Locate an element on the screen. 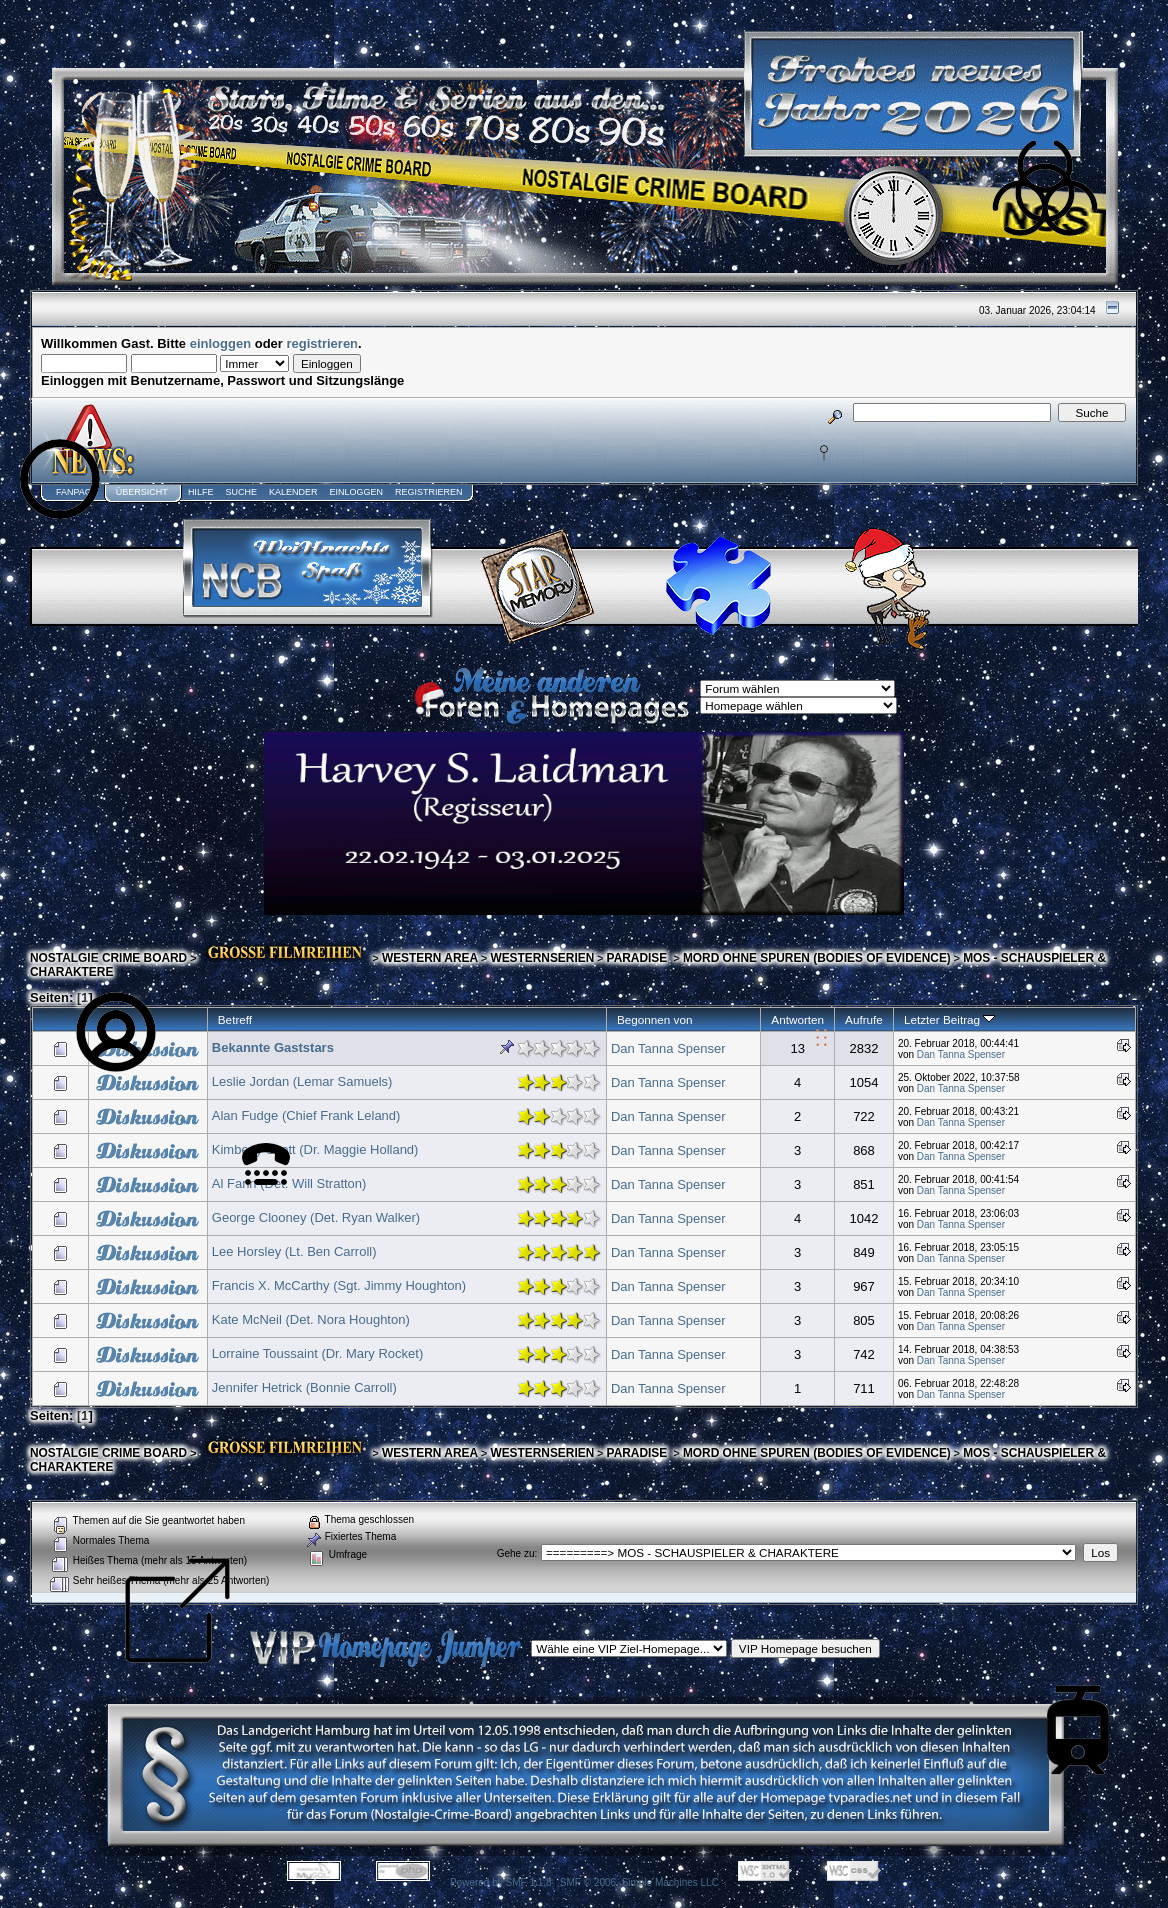 Image resolution: width=1168 pixels, height=1908 pixels. view your profile is located at coordinates (116, 1032).